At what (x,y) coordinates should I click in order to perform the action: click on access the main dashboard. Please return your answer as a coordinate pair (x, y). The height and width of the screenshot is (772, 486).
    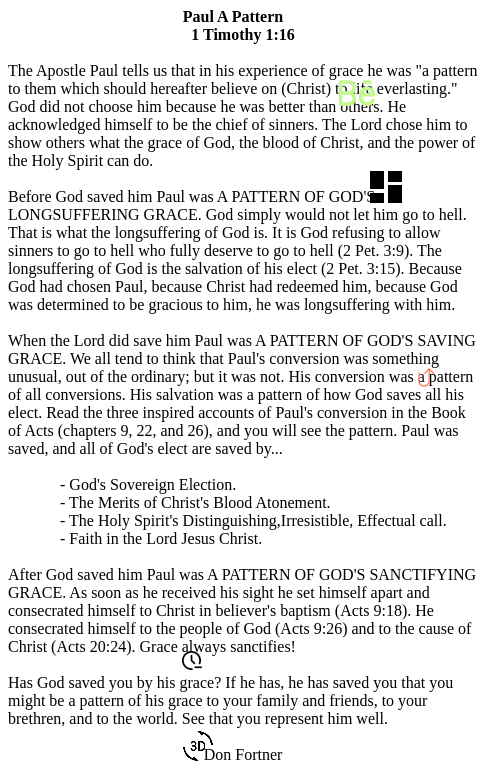
    Looking at the image, I should click on (386, 187).